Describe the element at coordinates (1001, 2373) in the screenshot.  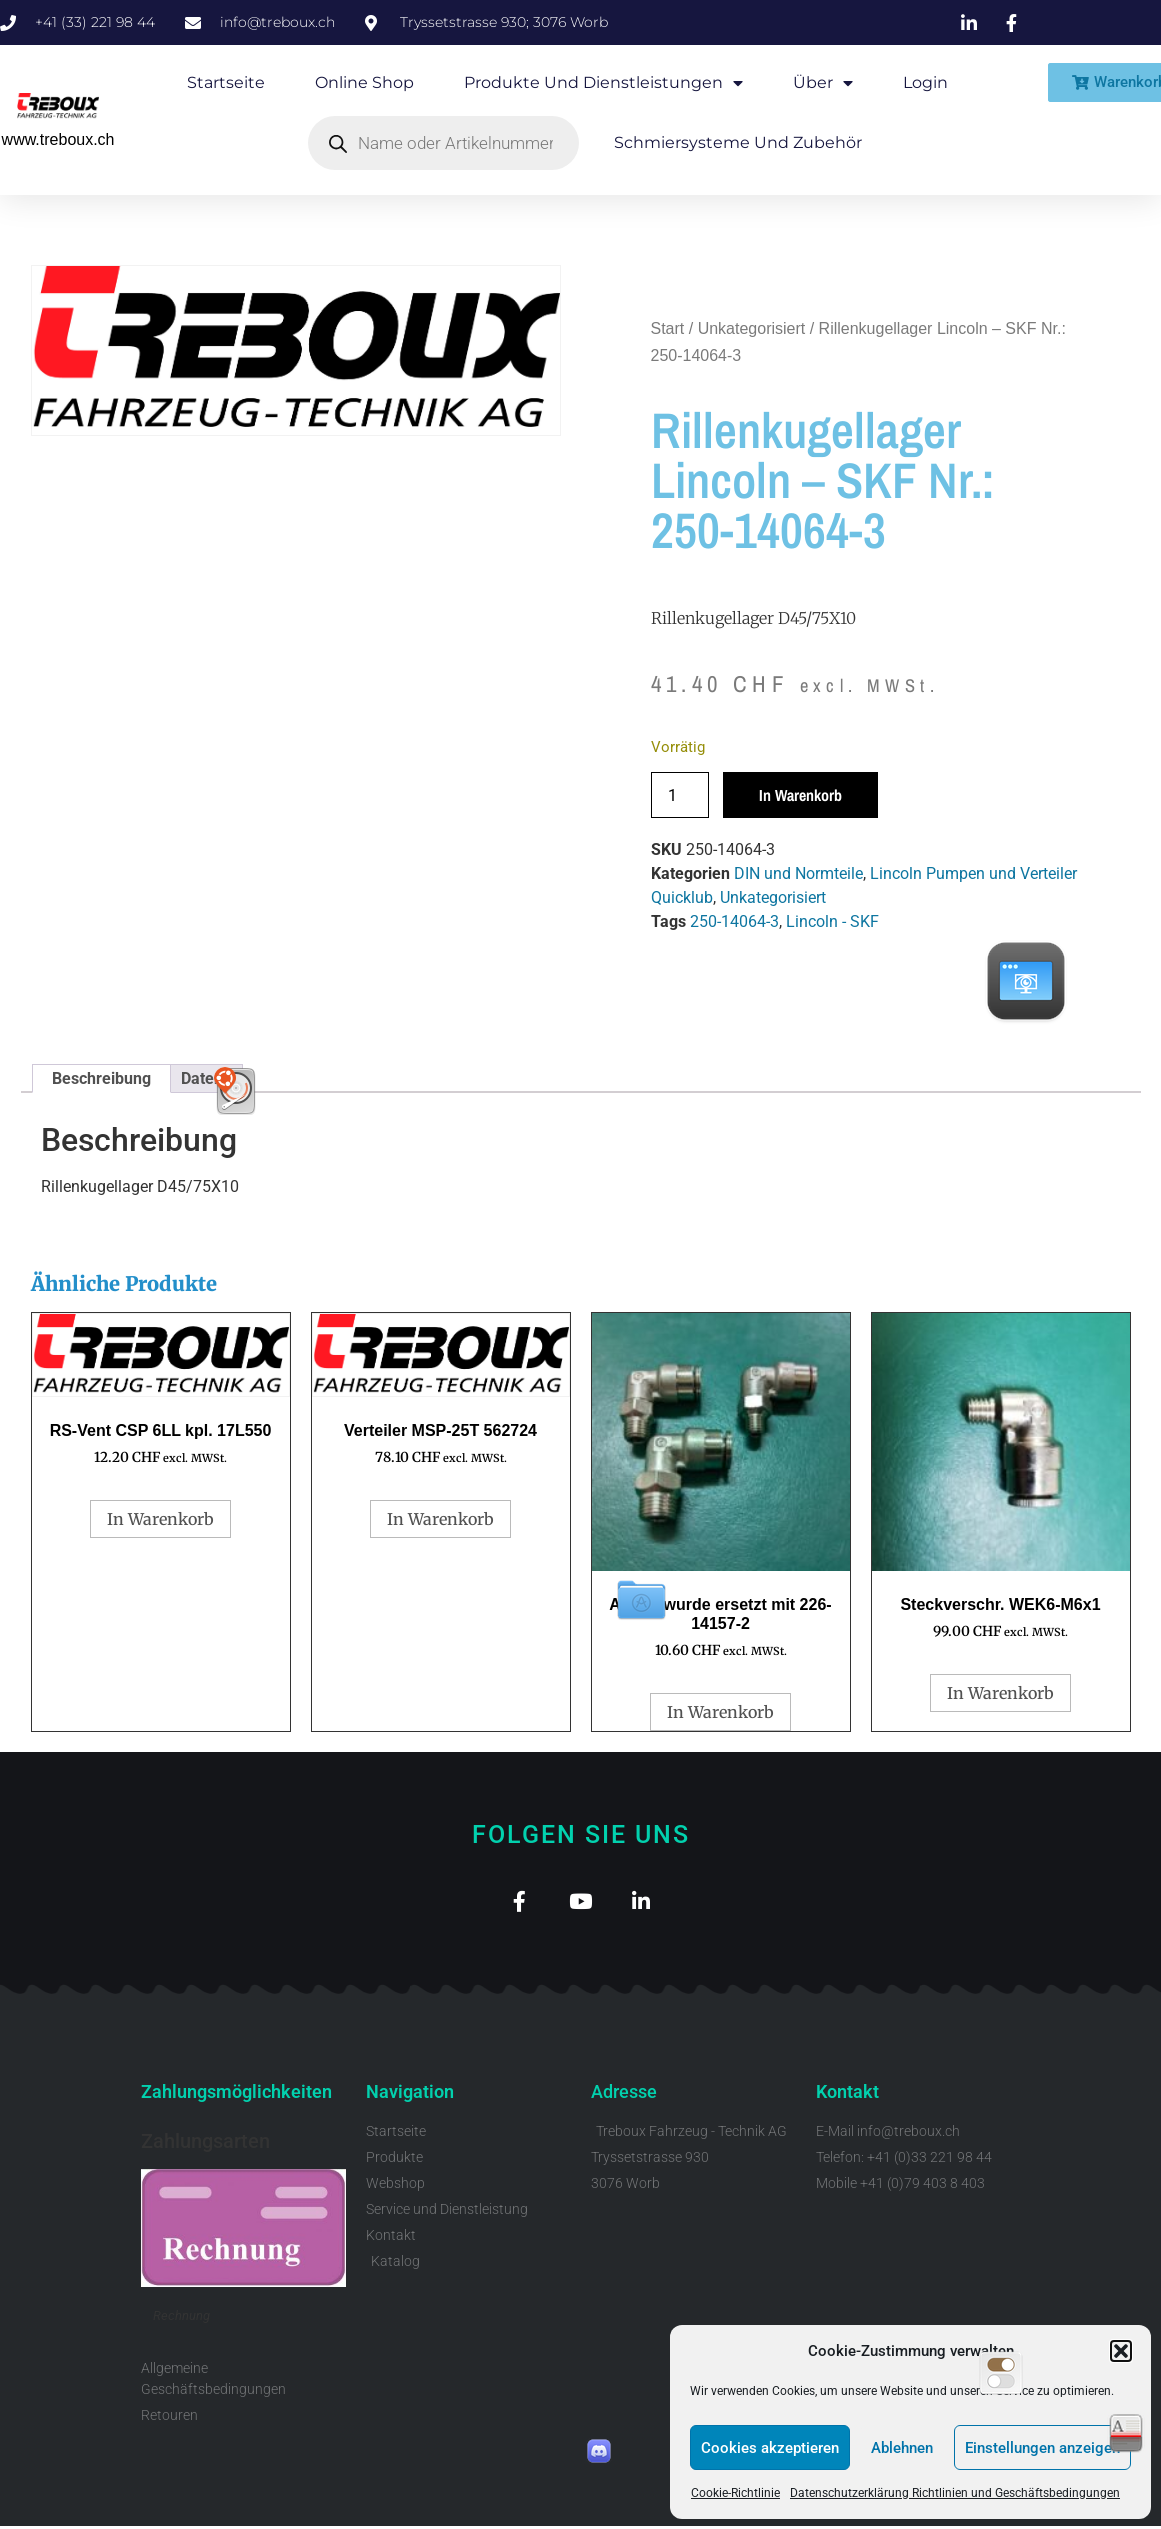
I see `open gnome tweaks to customize desktop settings` at that location.